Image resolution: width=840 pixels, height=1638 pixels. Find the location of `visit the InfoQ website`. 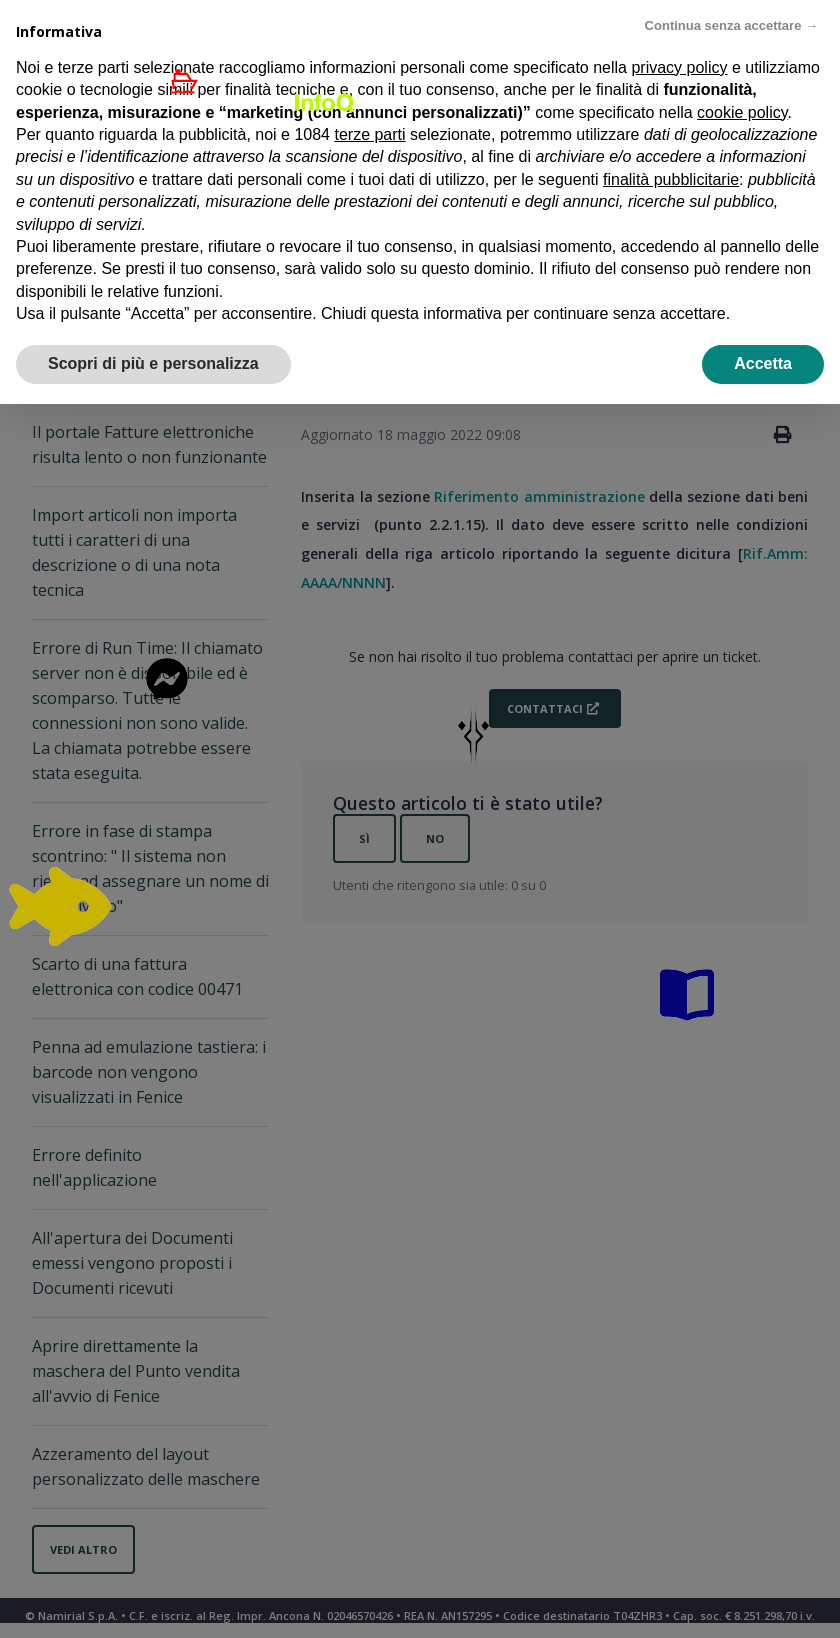

visit the InfoQ website is located at coordinates (325, 103).